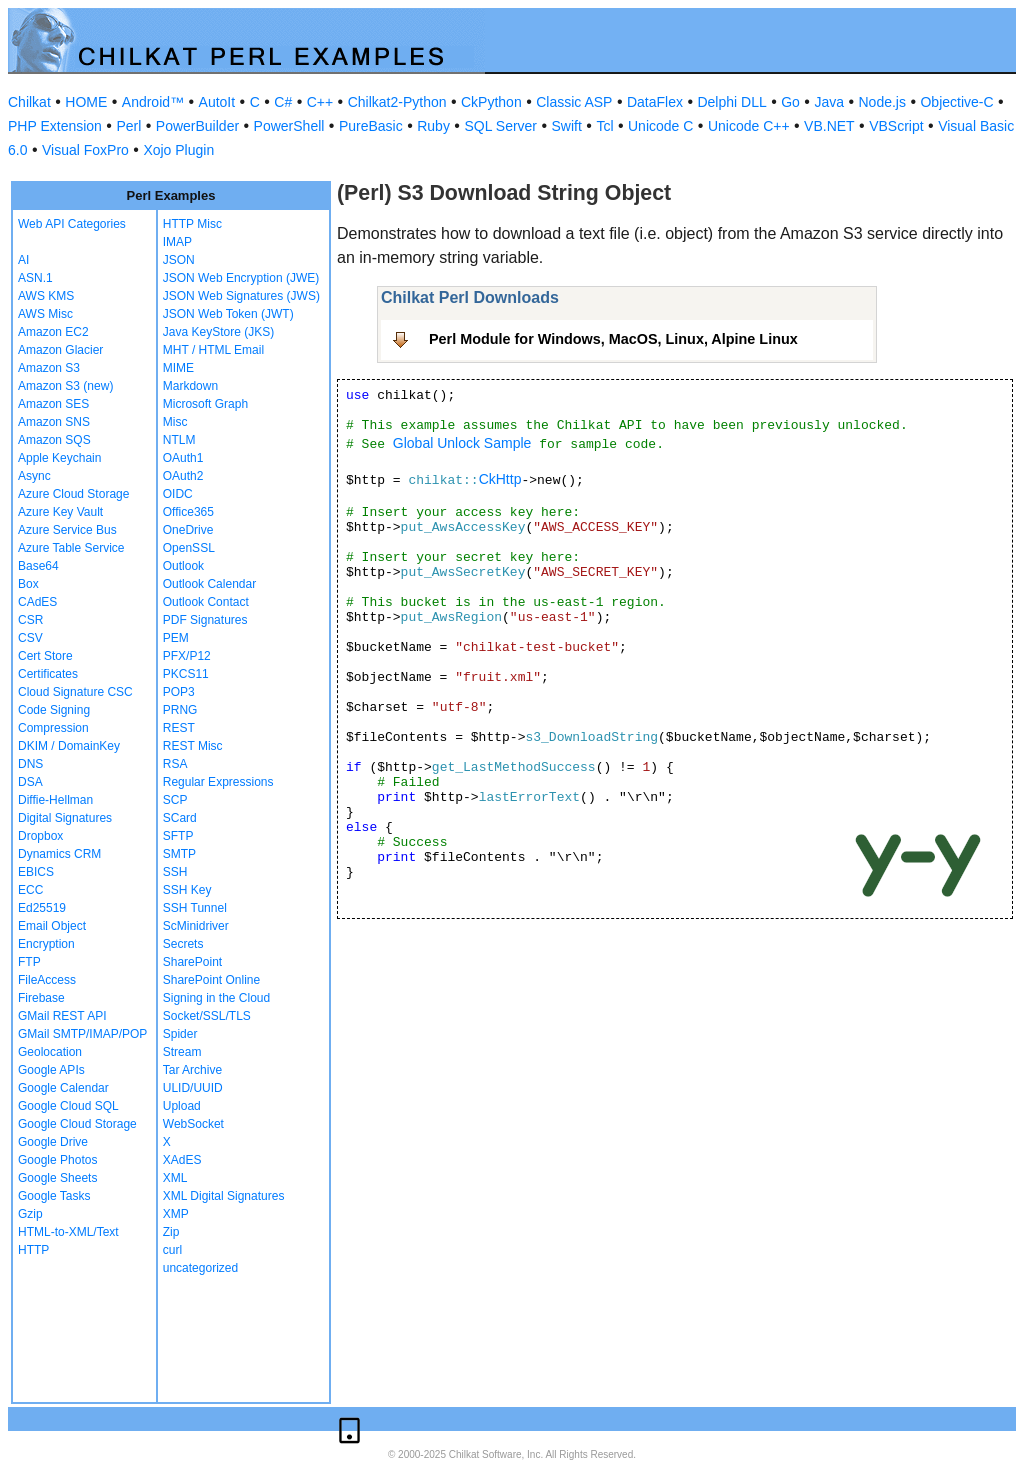  What do you see at coordinates (349, 1430) in the screenshot?
I see `switch to tablet view` at bounding box center [349, 1430].